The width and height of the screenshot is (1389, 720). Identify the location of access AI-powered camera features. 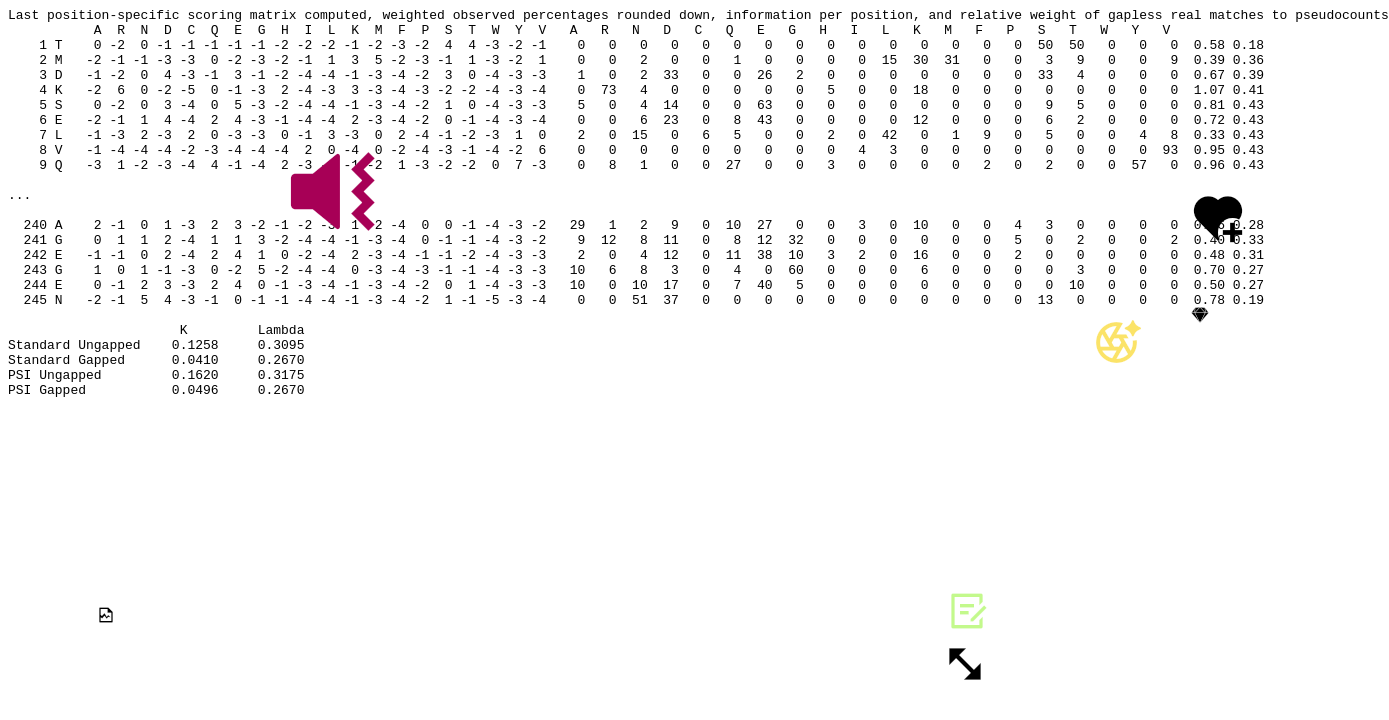
(1116, 342).